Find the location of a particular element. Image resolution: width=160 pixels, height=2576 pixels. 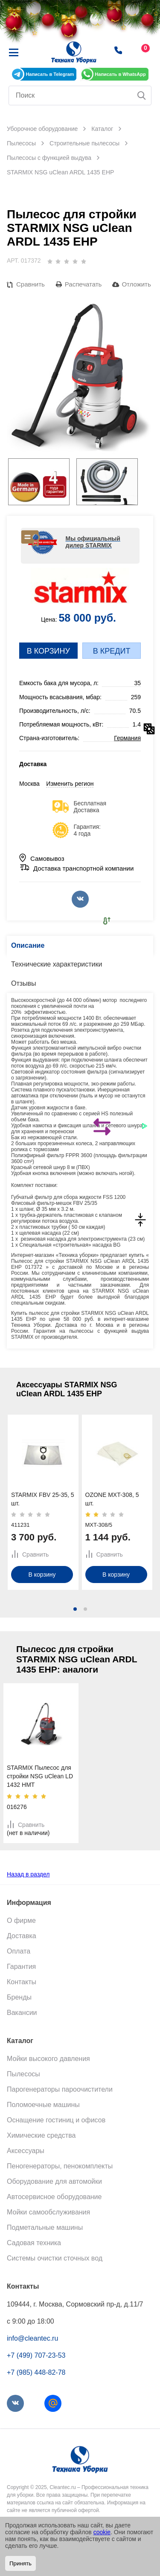

swap or exchange items is located at coordinates (102, 1127).